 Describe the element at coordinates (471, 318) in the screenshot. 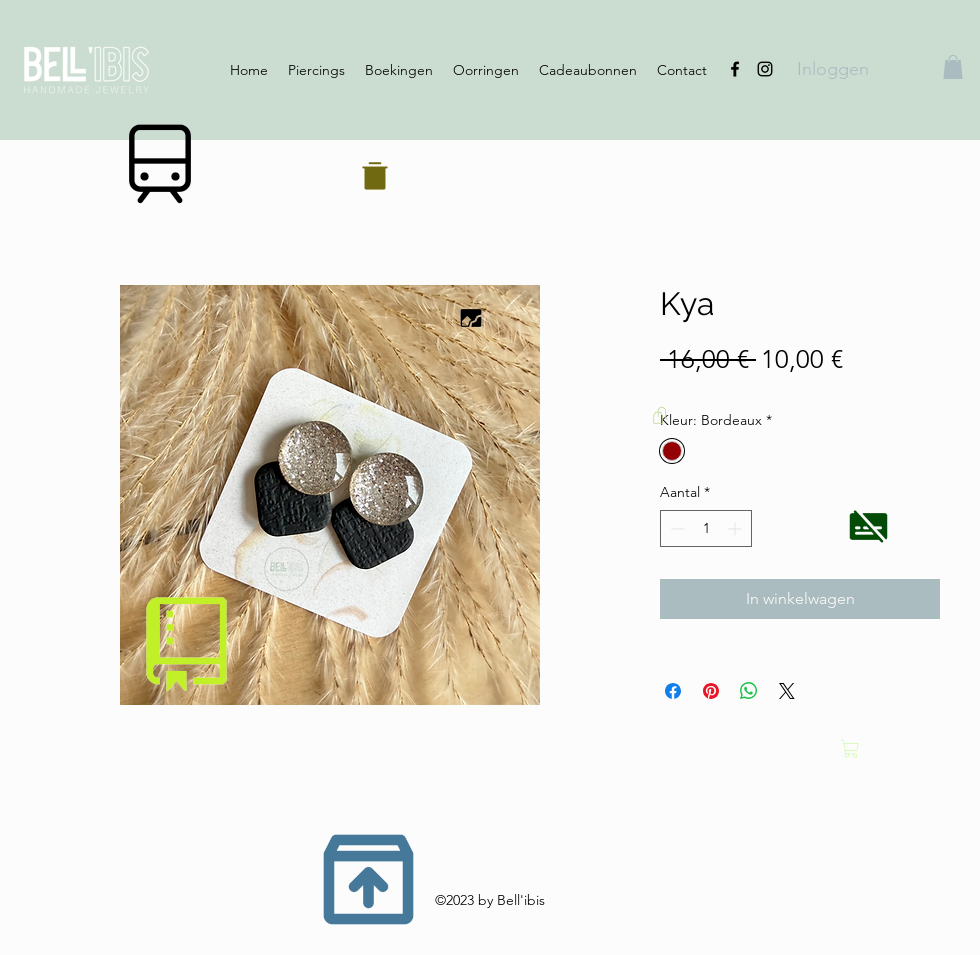

I see `indicates a broken or corrupted image file` at that location.